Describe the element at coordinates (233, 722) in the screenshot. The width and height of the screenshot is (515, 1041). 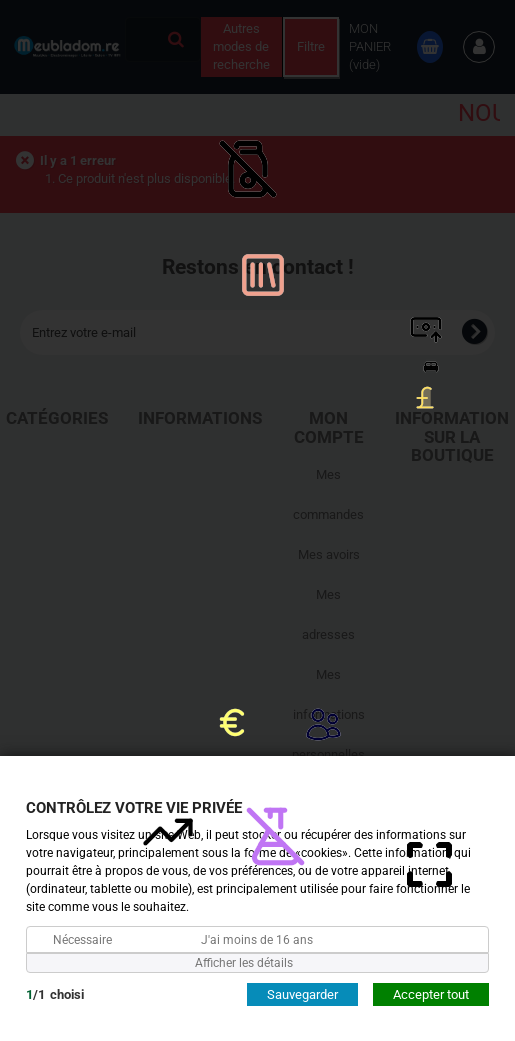
I see `indicates euro currency or pricing` at that location.